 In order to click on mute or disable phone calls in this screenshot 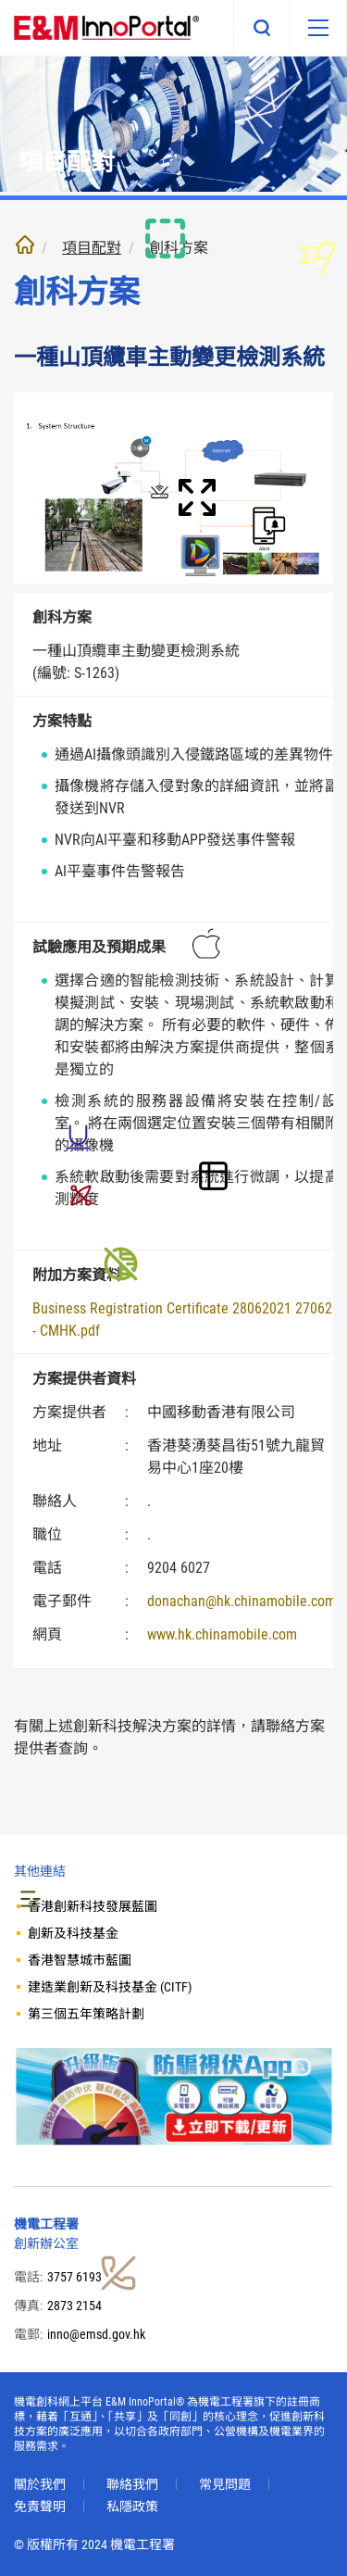, I will do `click(118, 2273)`.